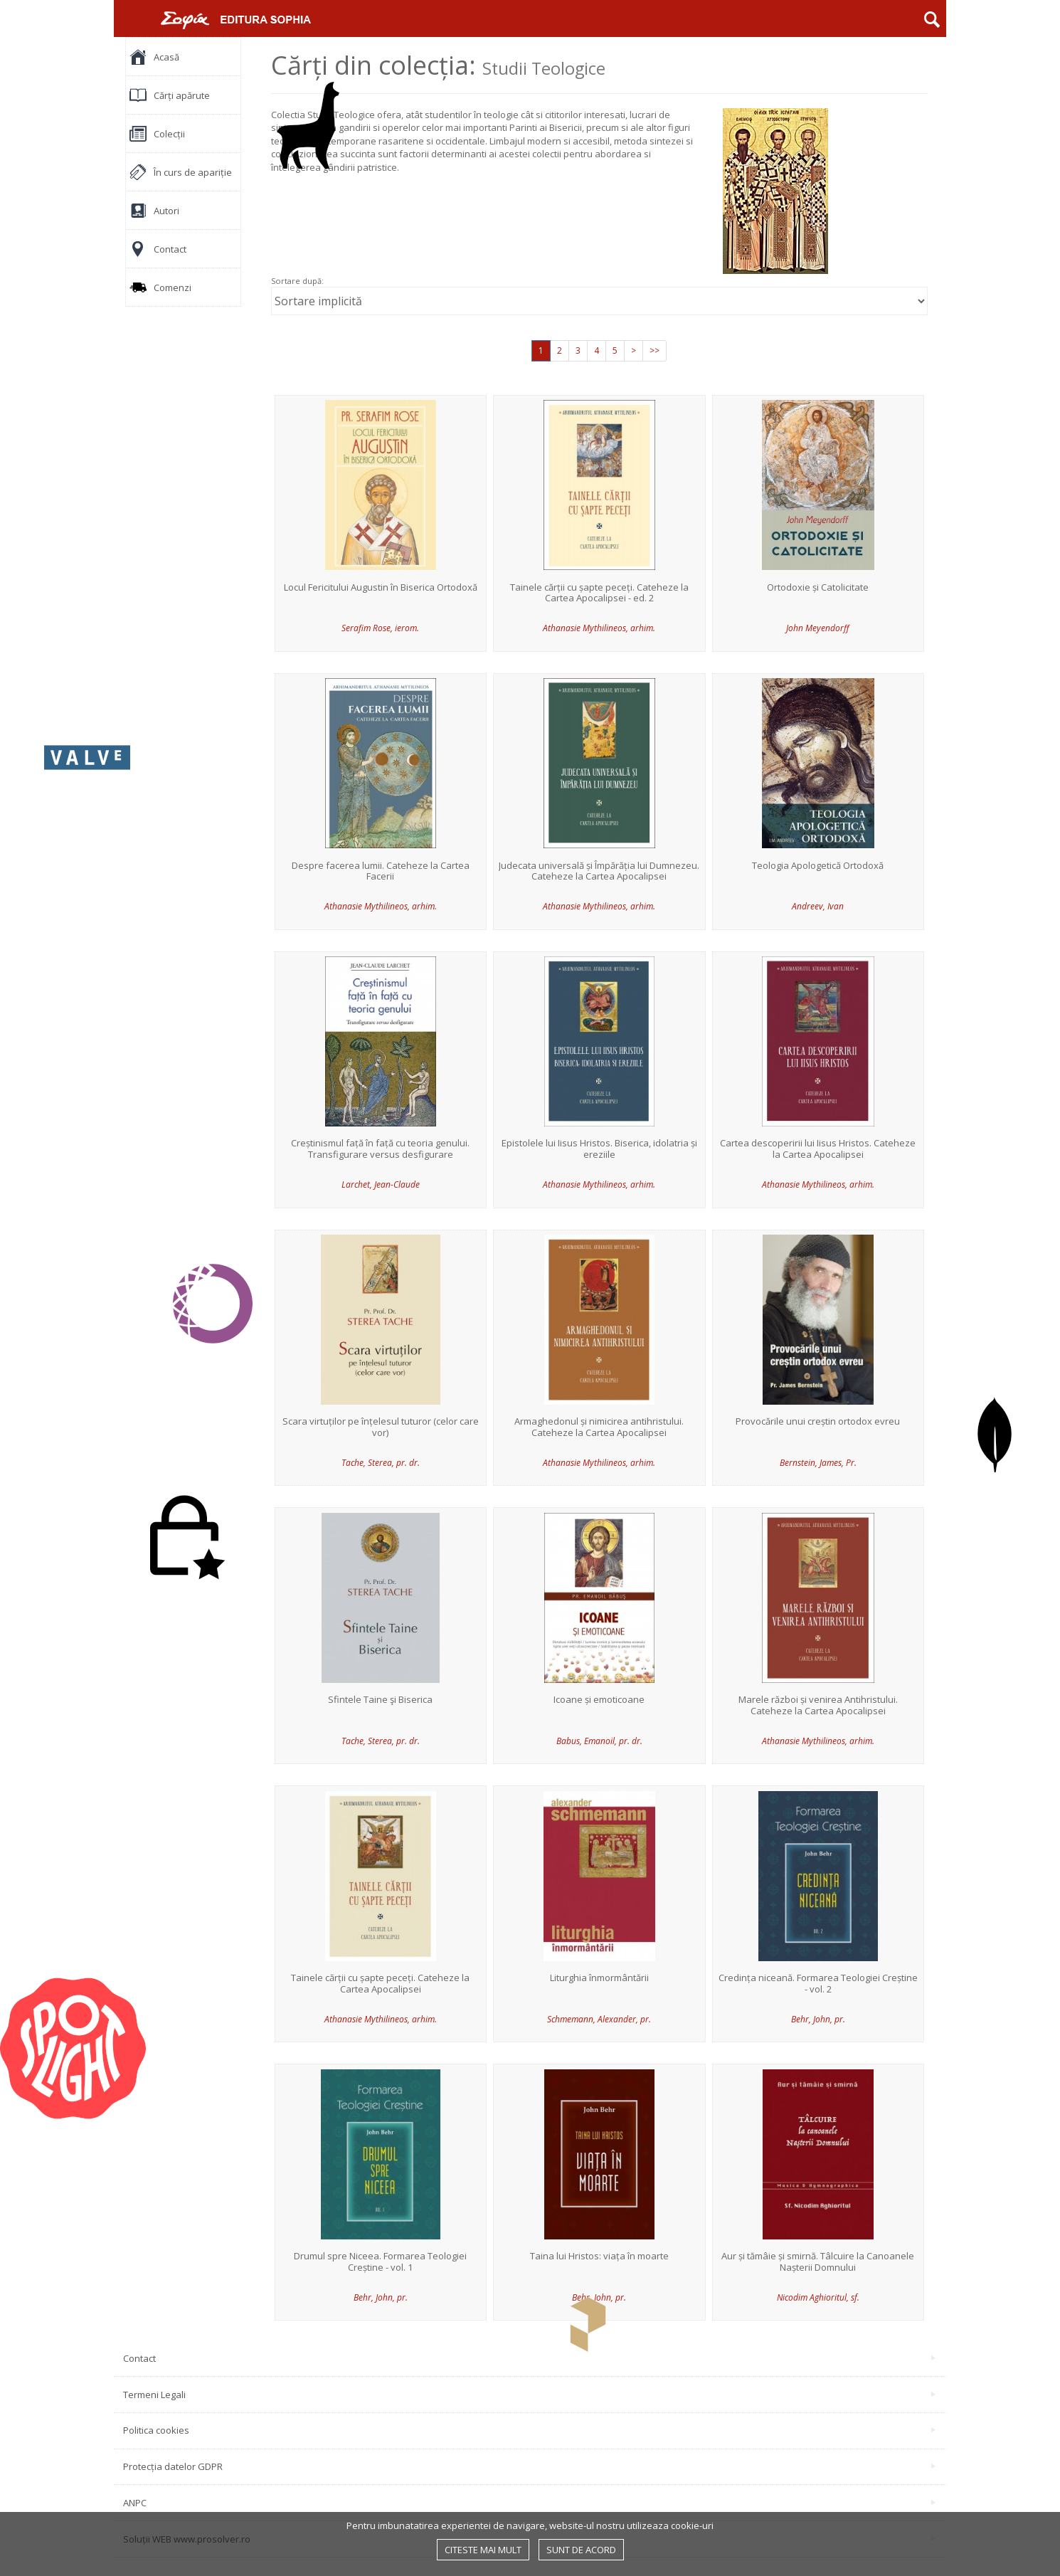 This screenshot has height=2576, width=1060. I want to click on MongoDB database service logo, so click(995, 1435).